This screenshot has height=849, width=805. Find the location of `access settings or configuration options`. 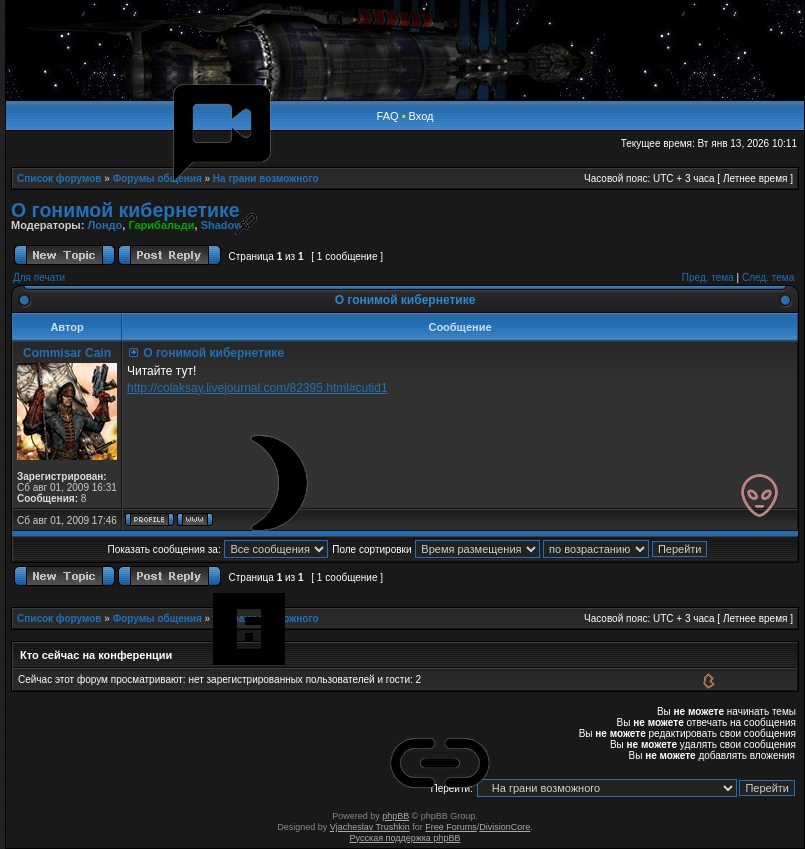

access settings or configuration options is located at coordinates (246, 224).